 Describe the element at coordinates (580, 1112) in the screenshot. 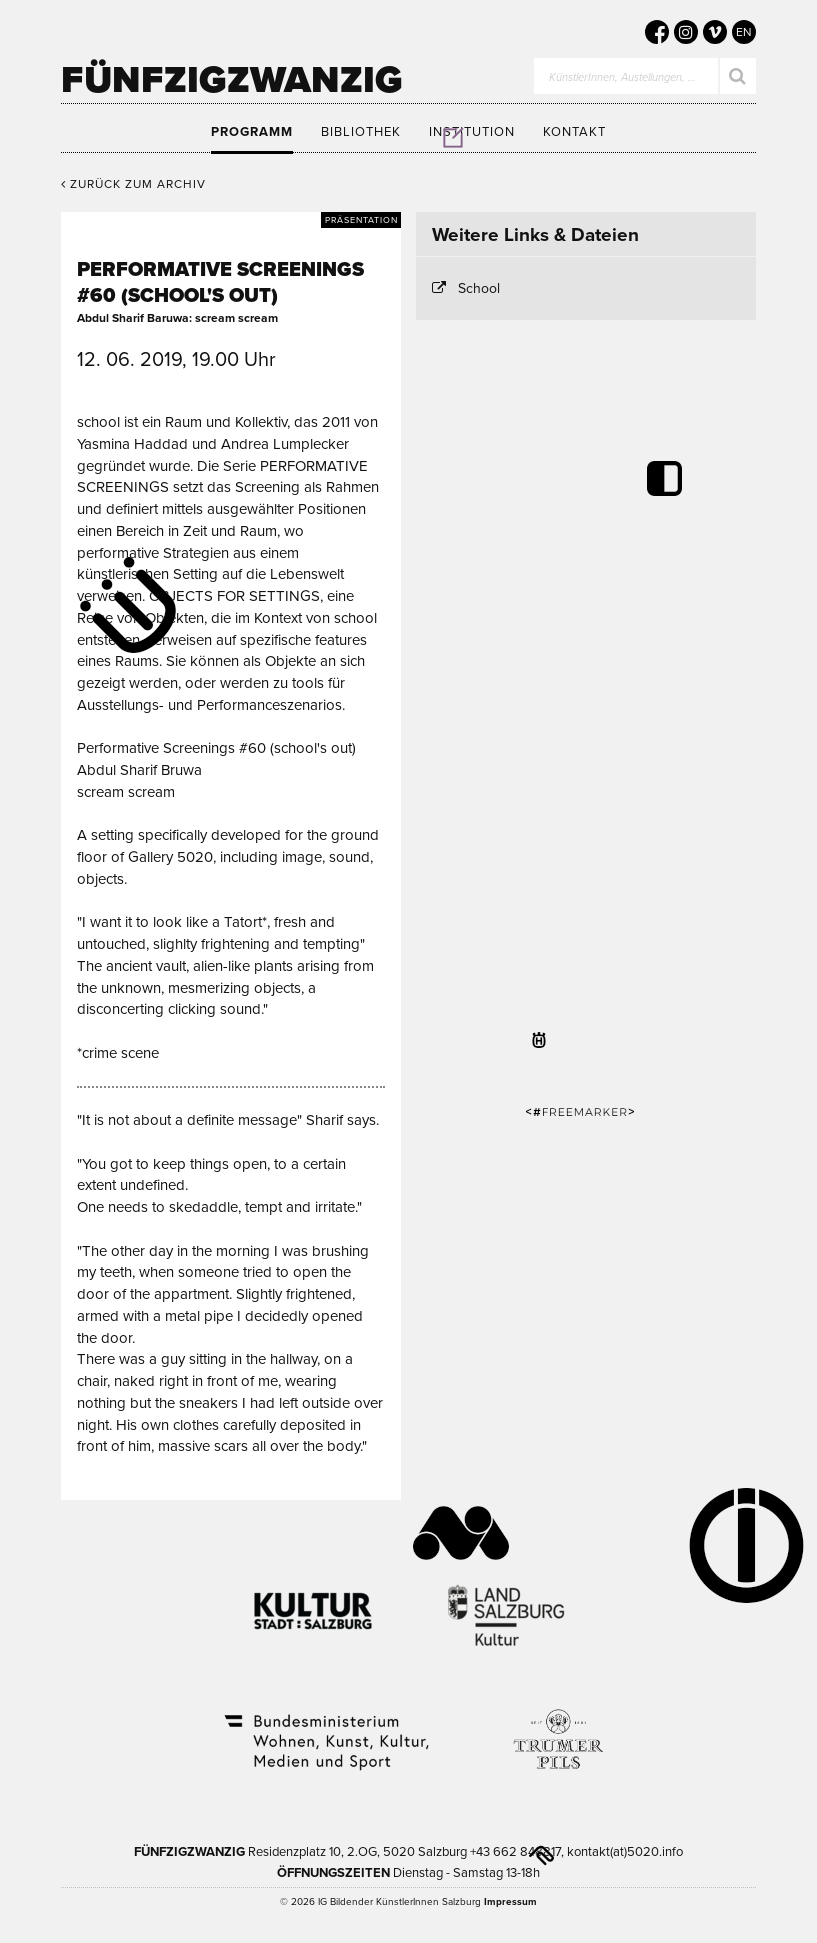

I see `apache freemarker template engine logo` at that location.